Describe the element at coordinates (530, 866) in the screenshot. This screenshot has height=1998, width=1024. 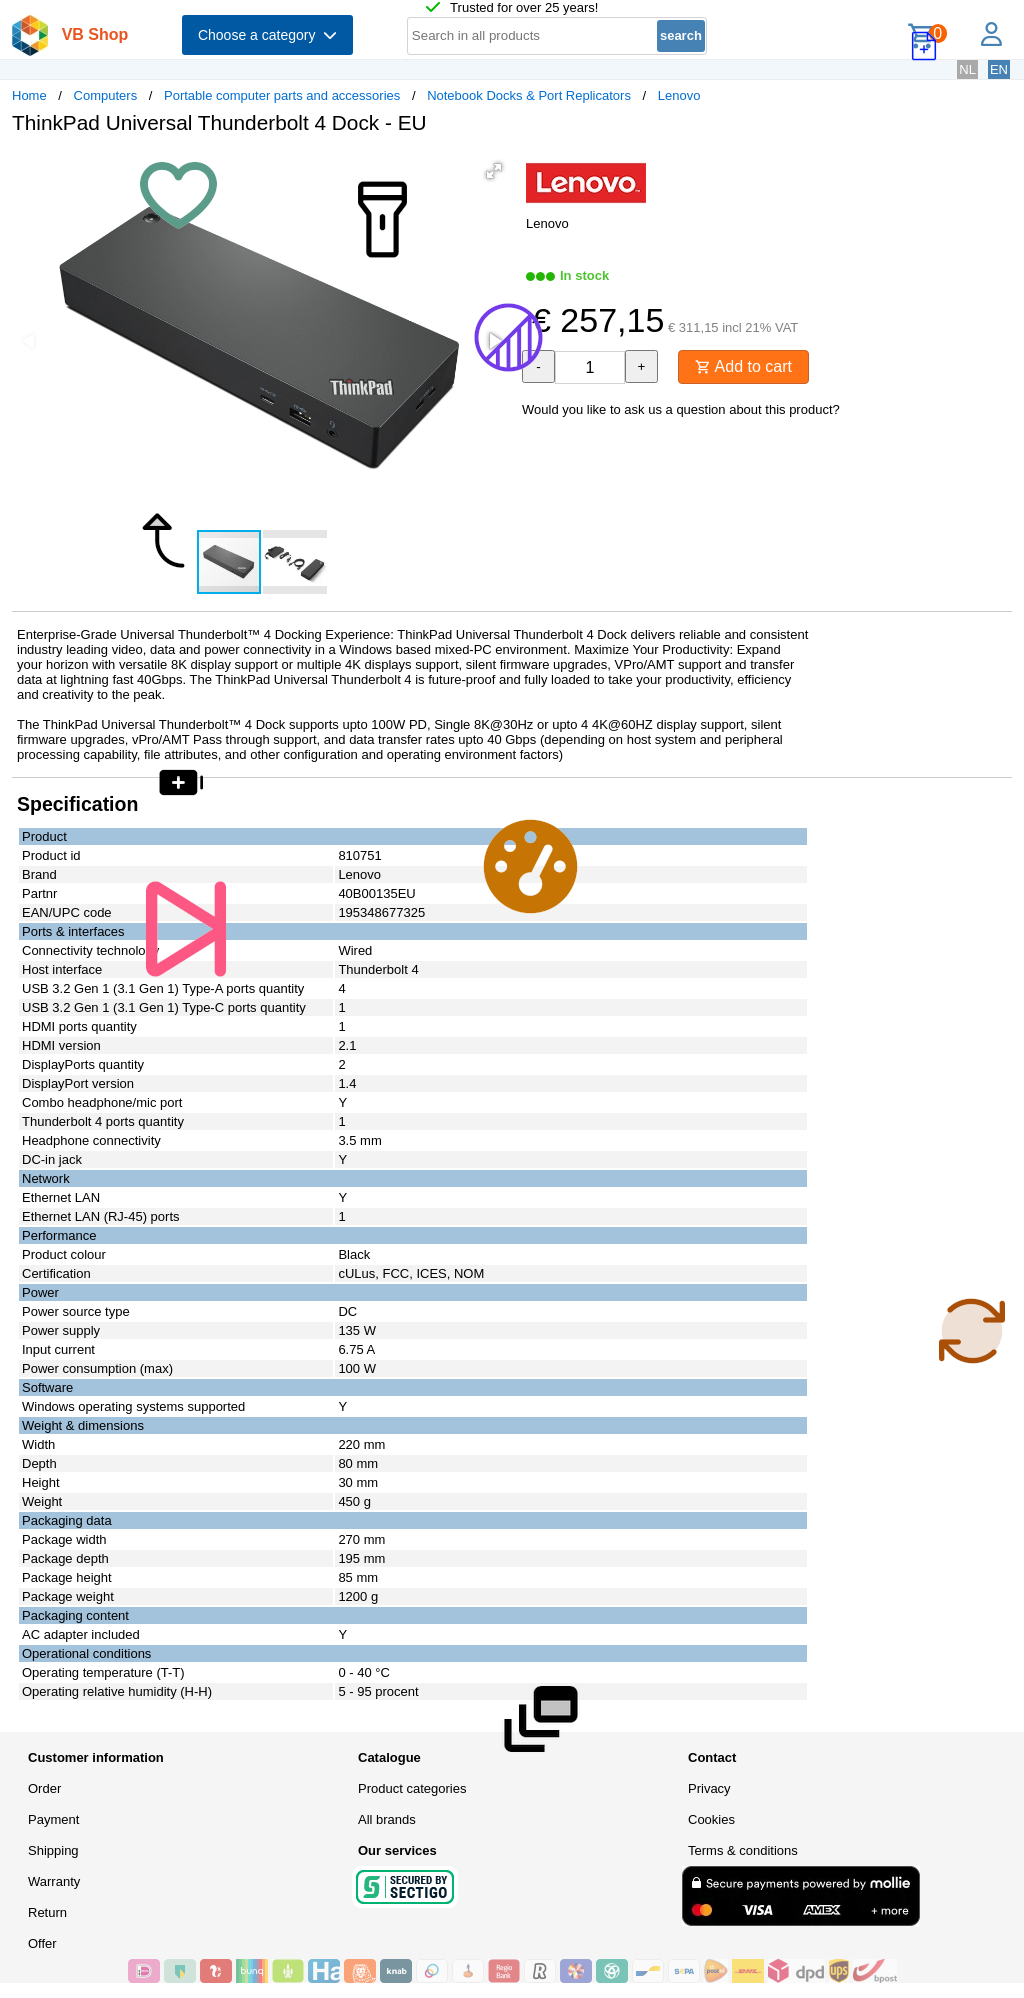
I see `view performance or speed metrics` at that location.